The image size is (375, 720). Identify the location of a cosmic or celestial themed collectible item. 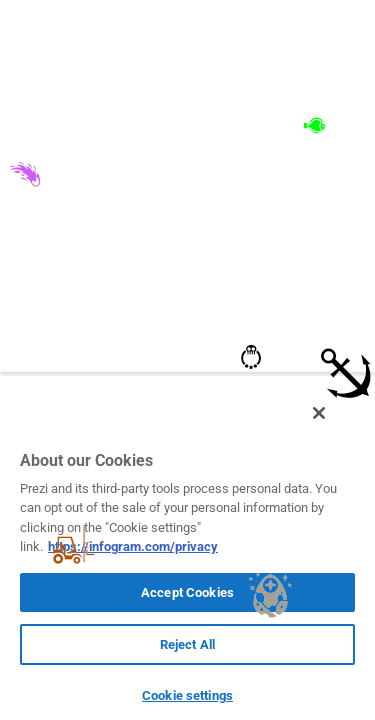
(270, 594).